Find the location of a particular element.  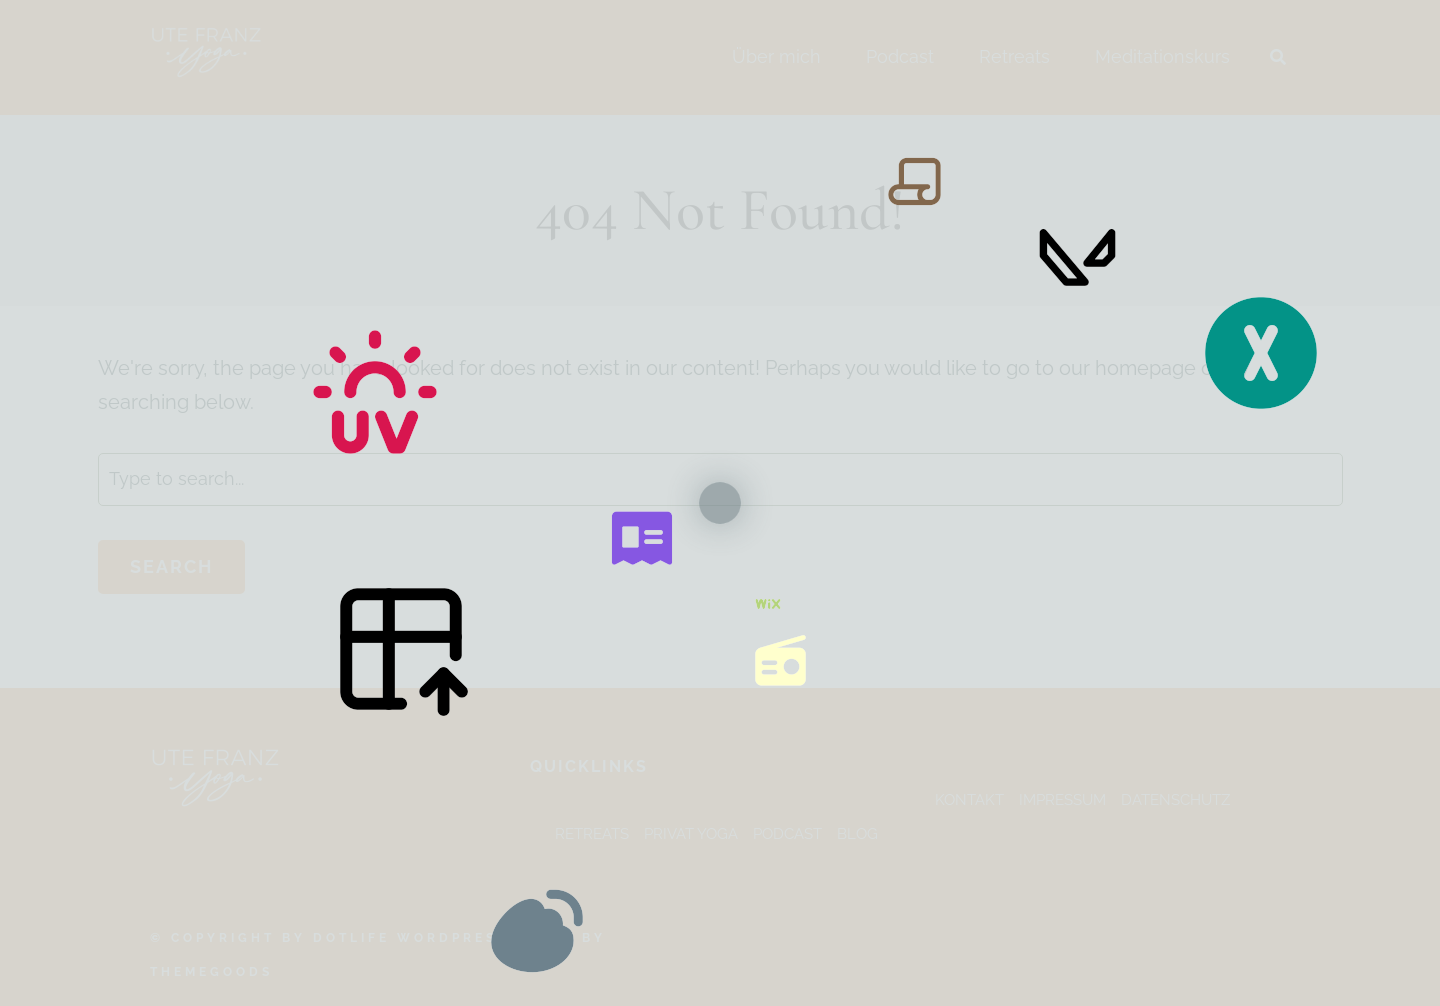

view news articles or press clippings is located at coordinates (642, 537).